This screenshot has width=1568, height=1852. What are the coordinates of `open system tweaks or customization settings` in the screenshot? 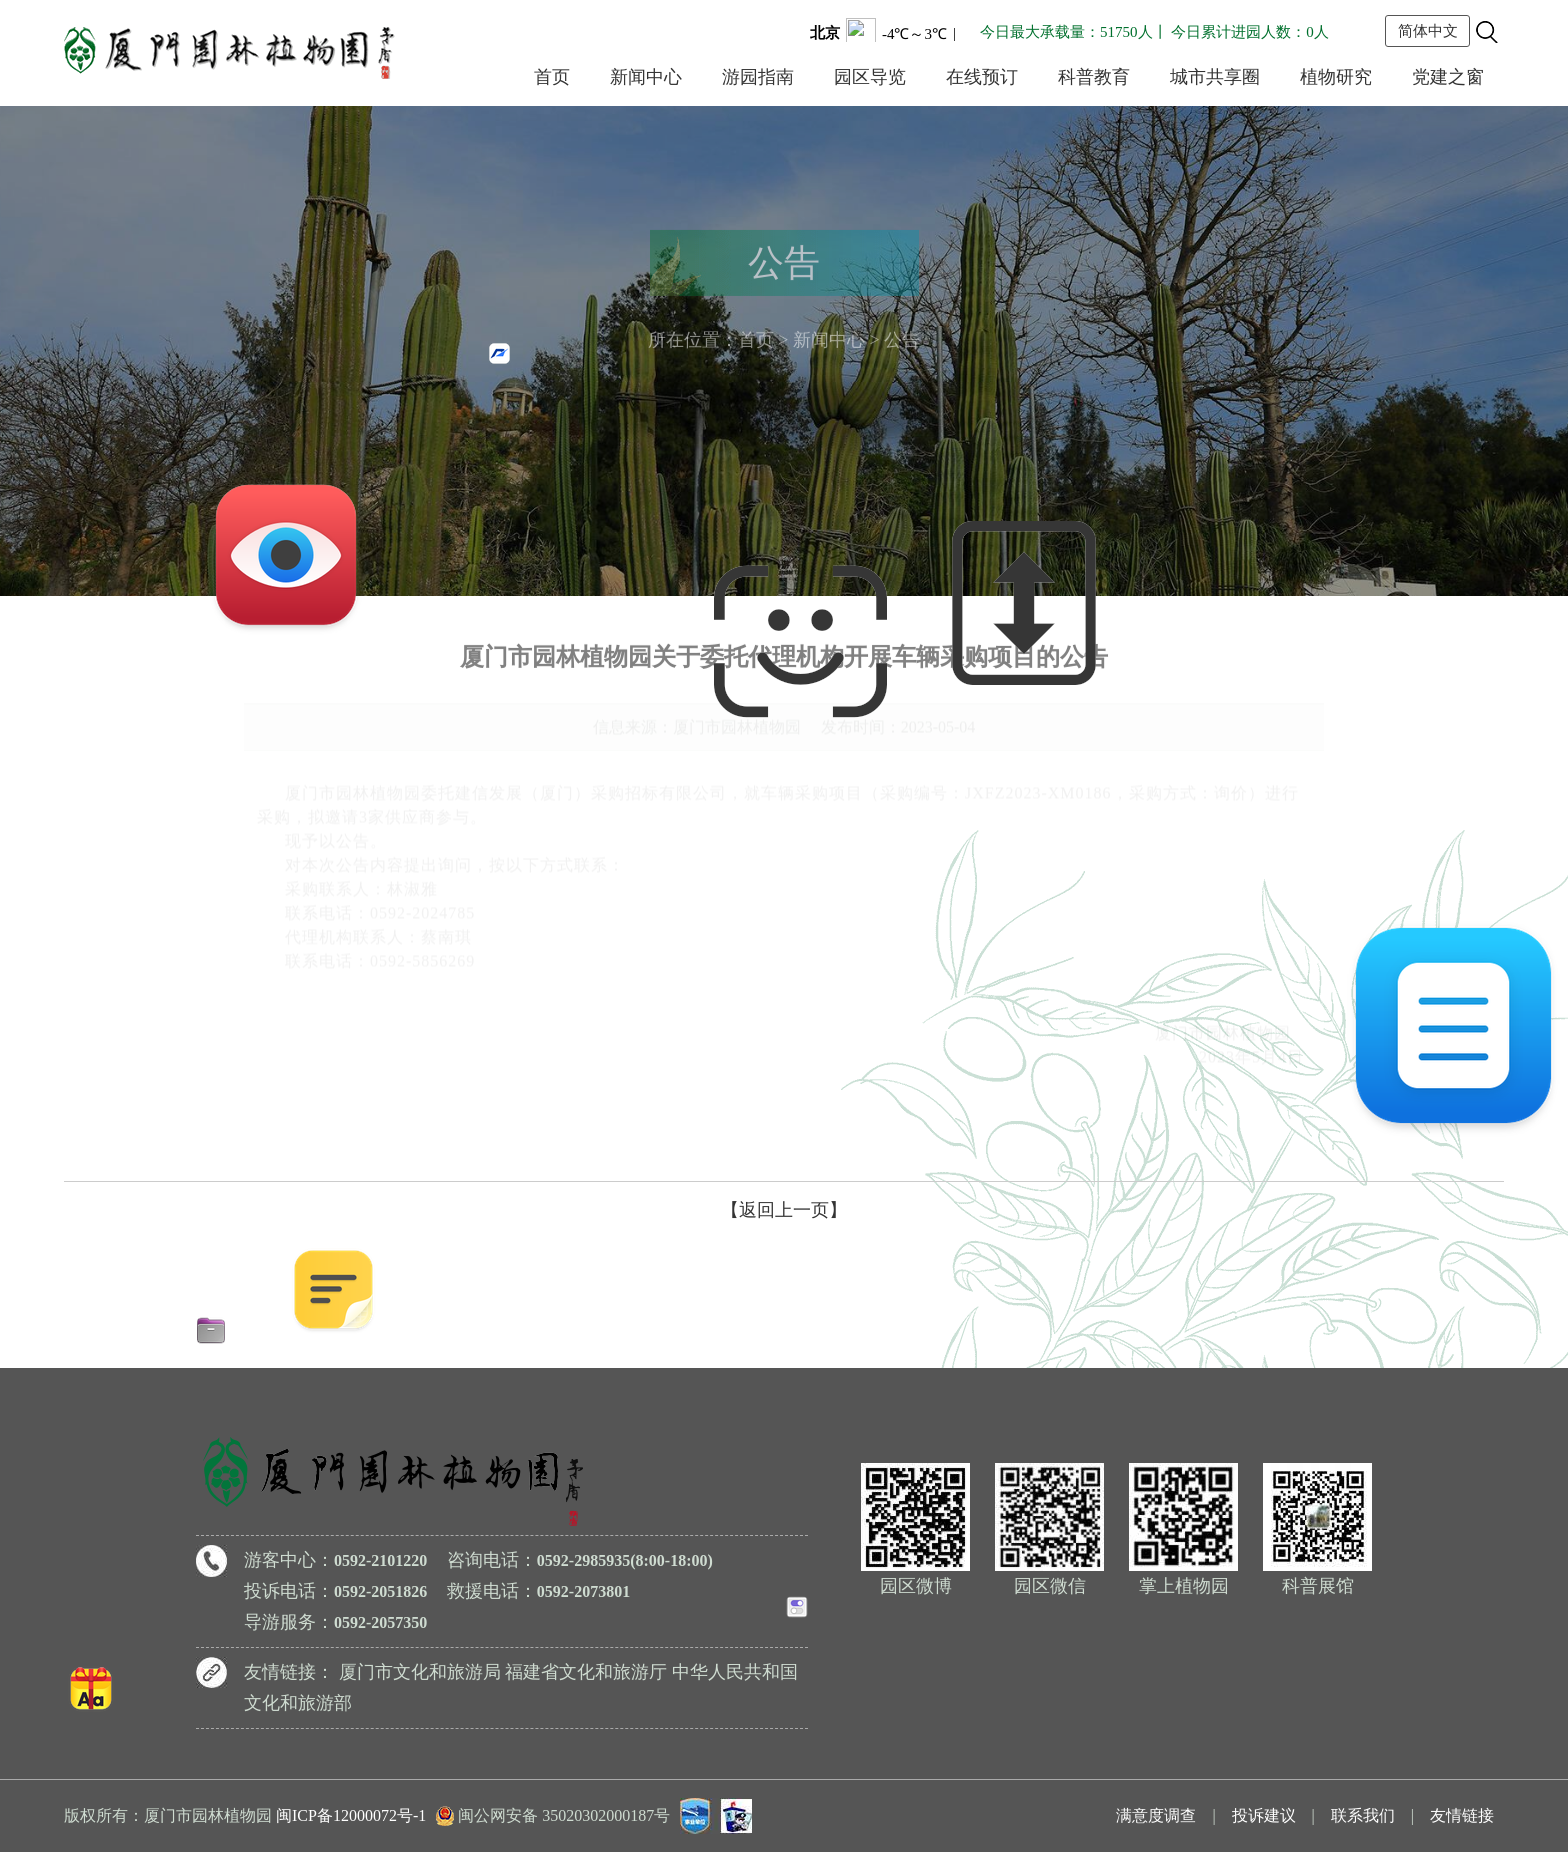 It's located at (797, 1607).